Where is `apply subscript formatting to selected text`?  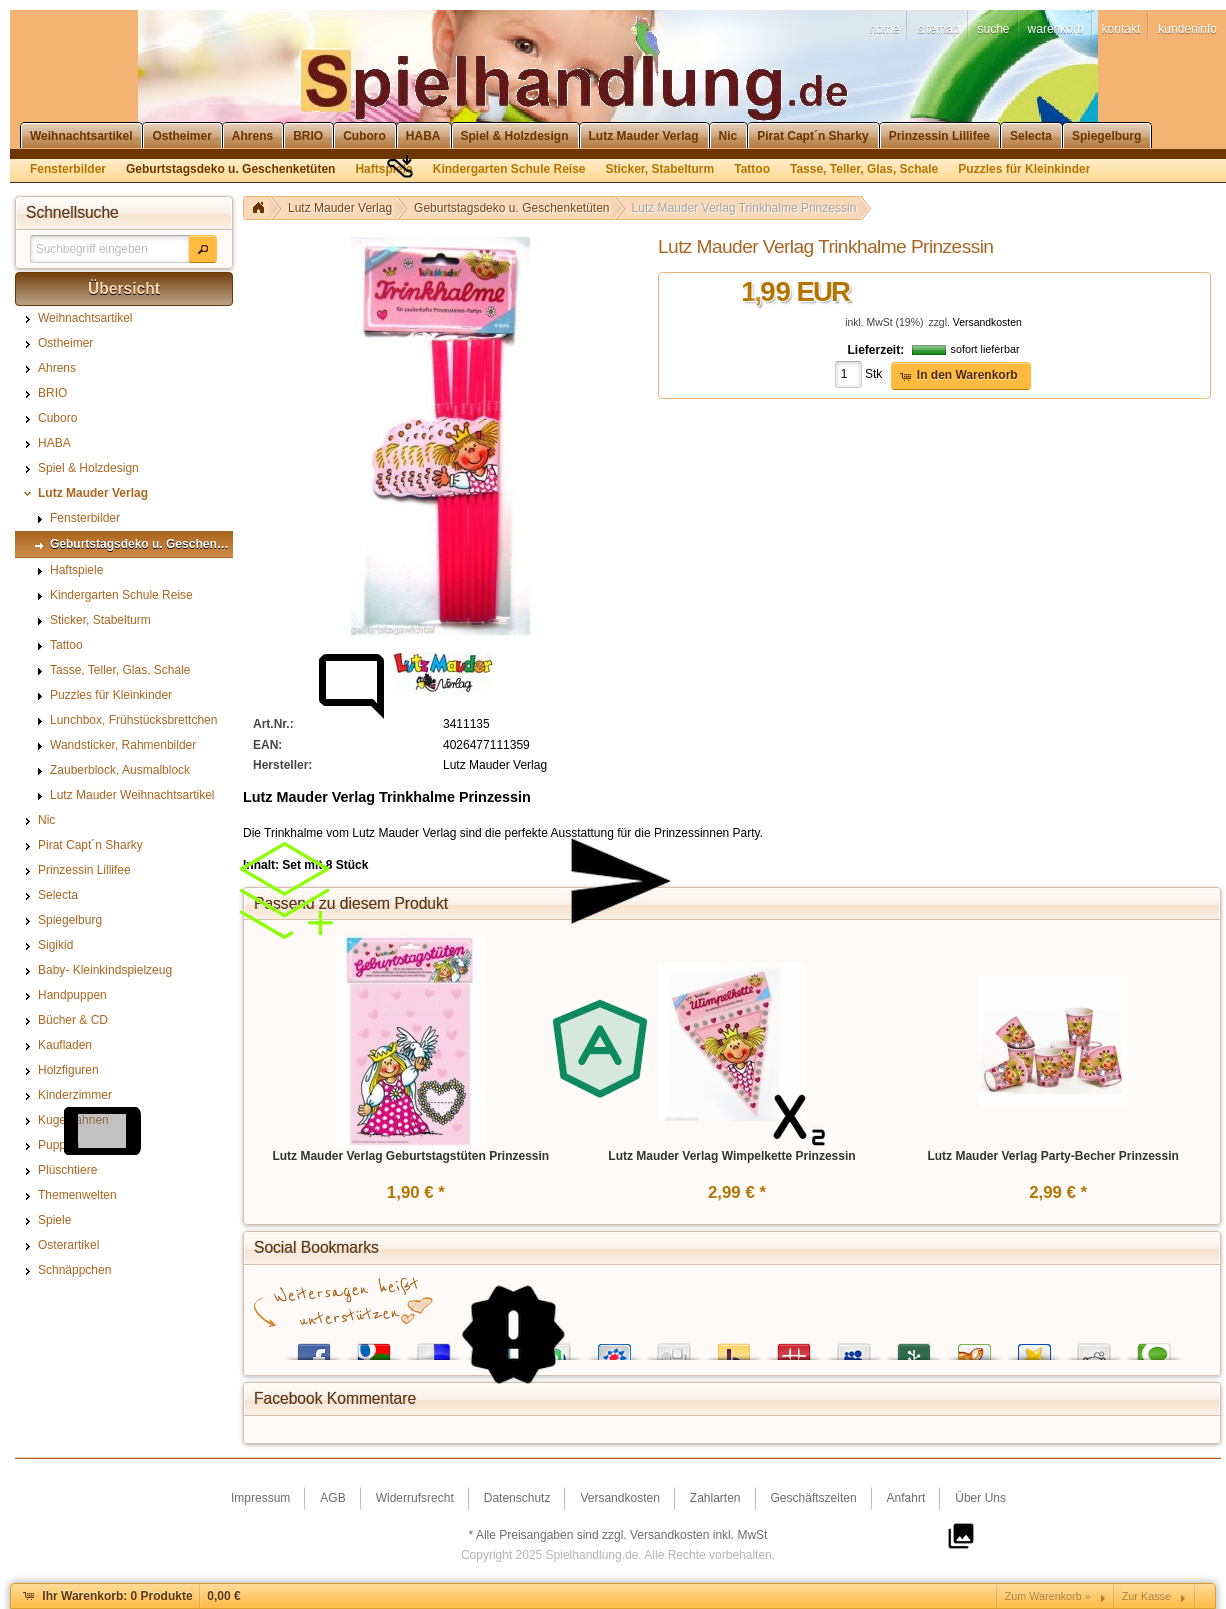
apply subscript formatting to selected text is located at coordinates (790, 1120).